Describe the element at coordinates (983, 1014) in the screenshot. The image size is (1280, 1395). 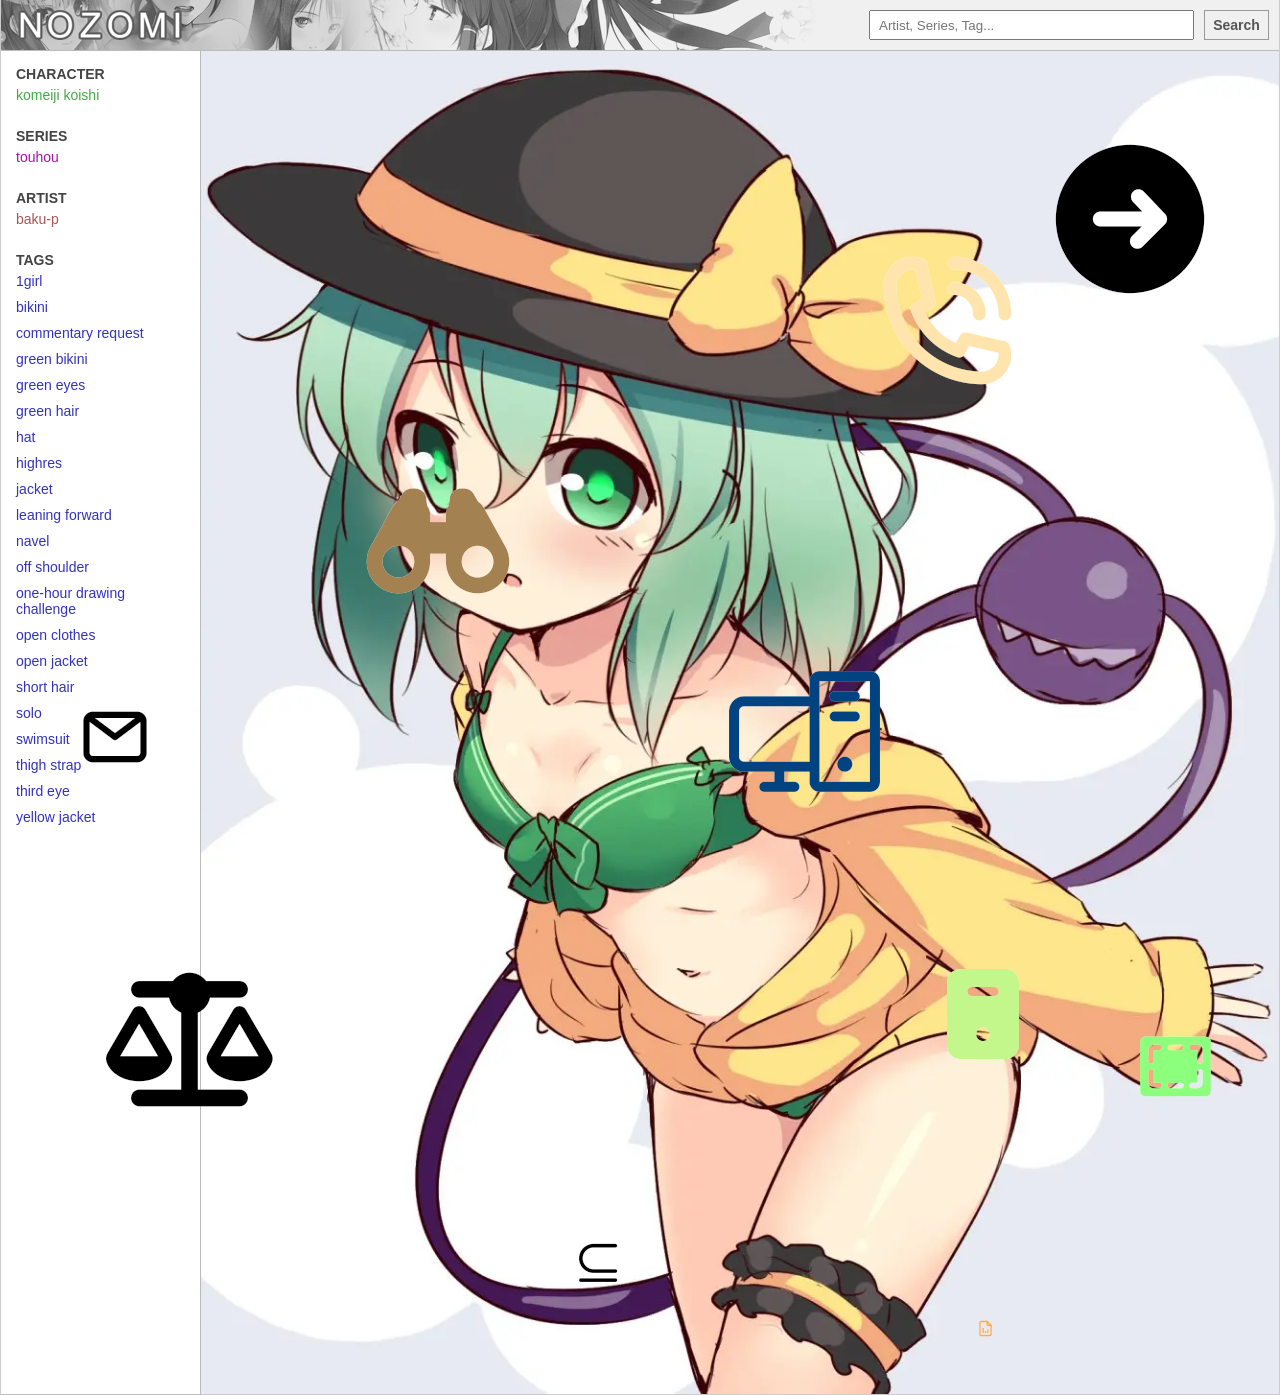
I see `access mobile device settings` at that location.